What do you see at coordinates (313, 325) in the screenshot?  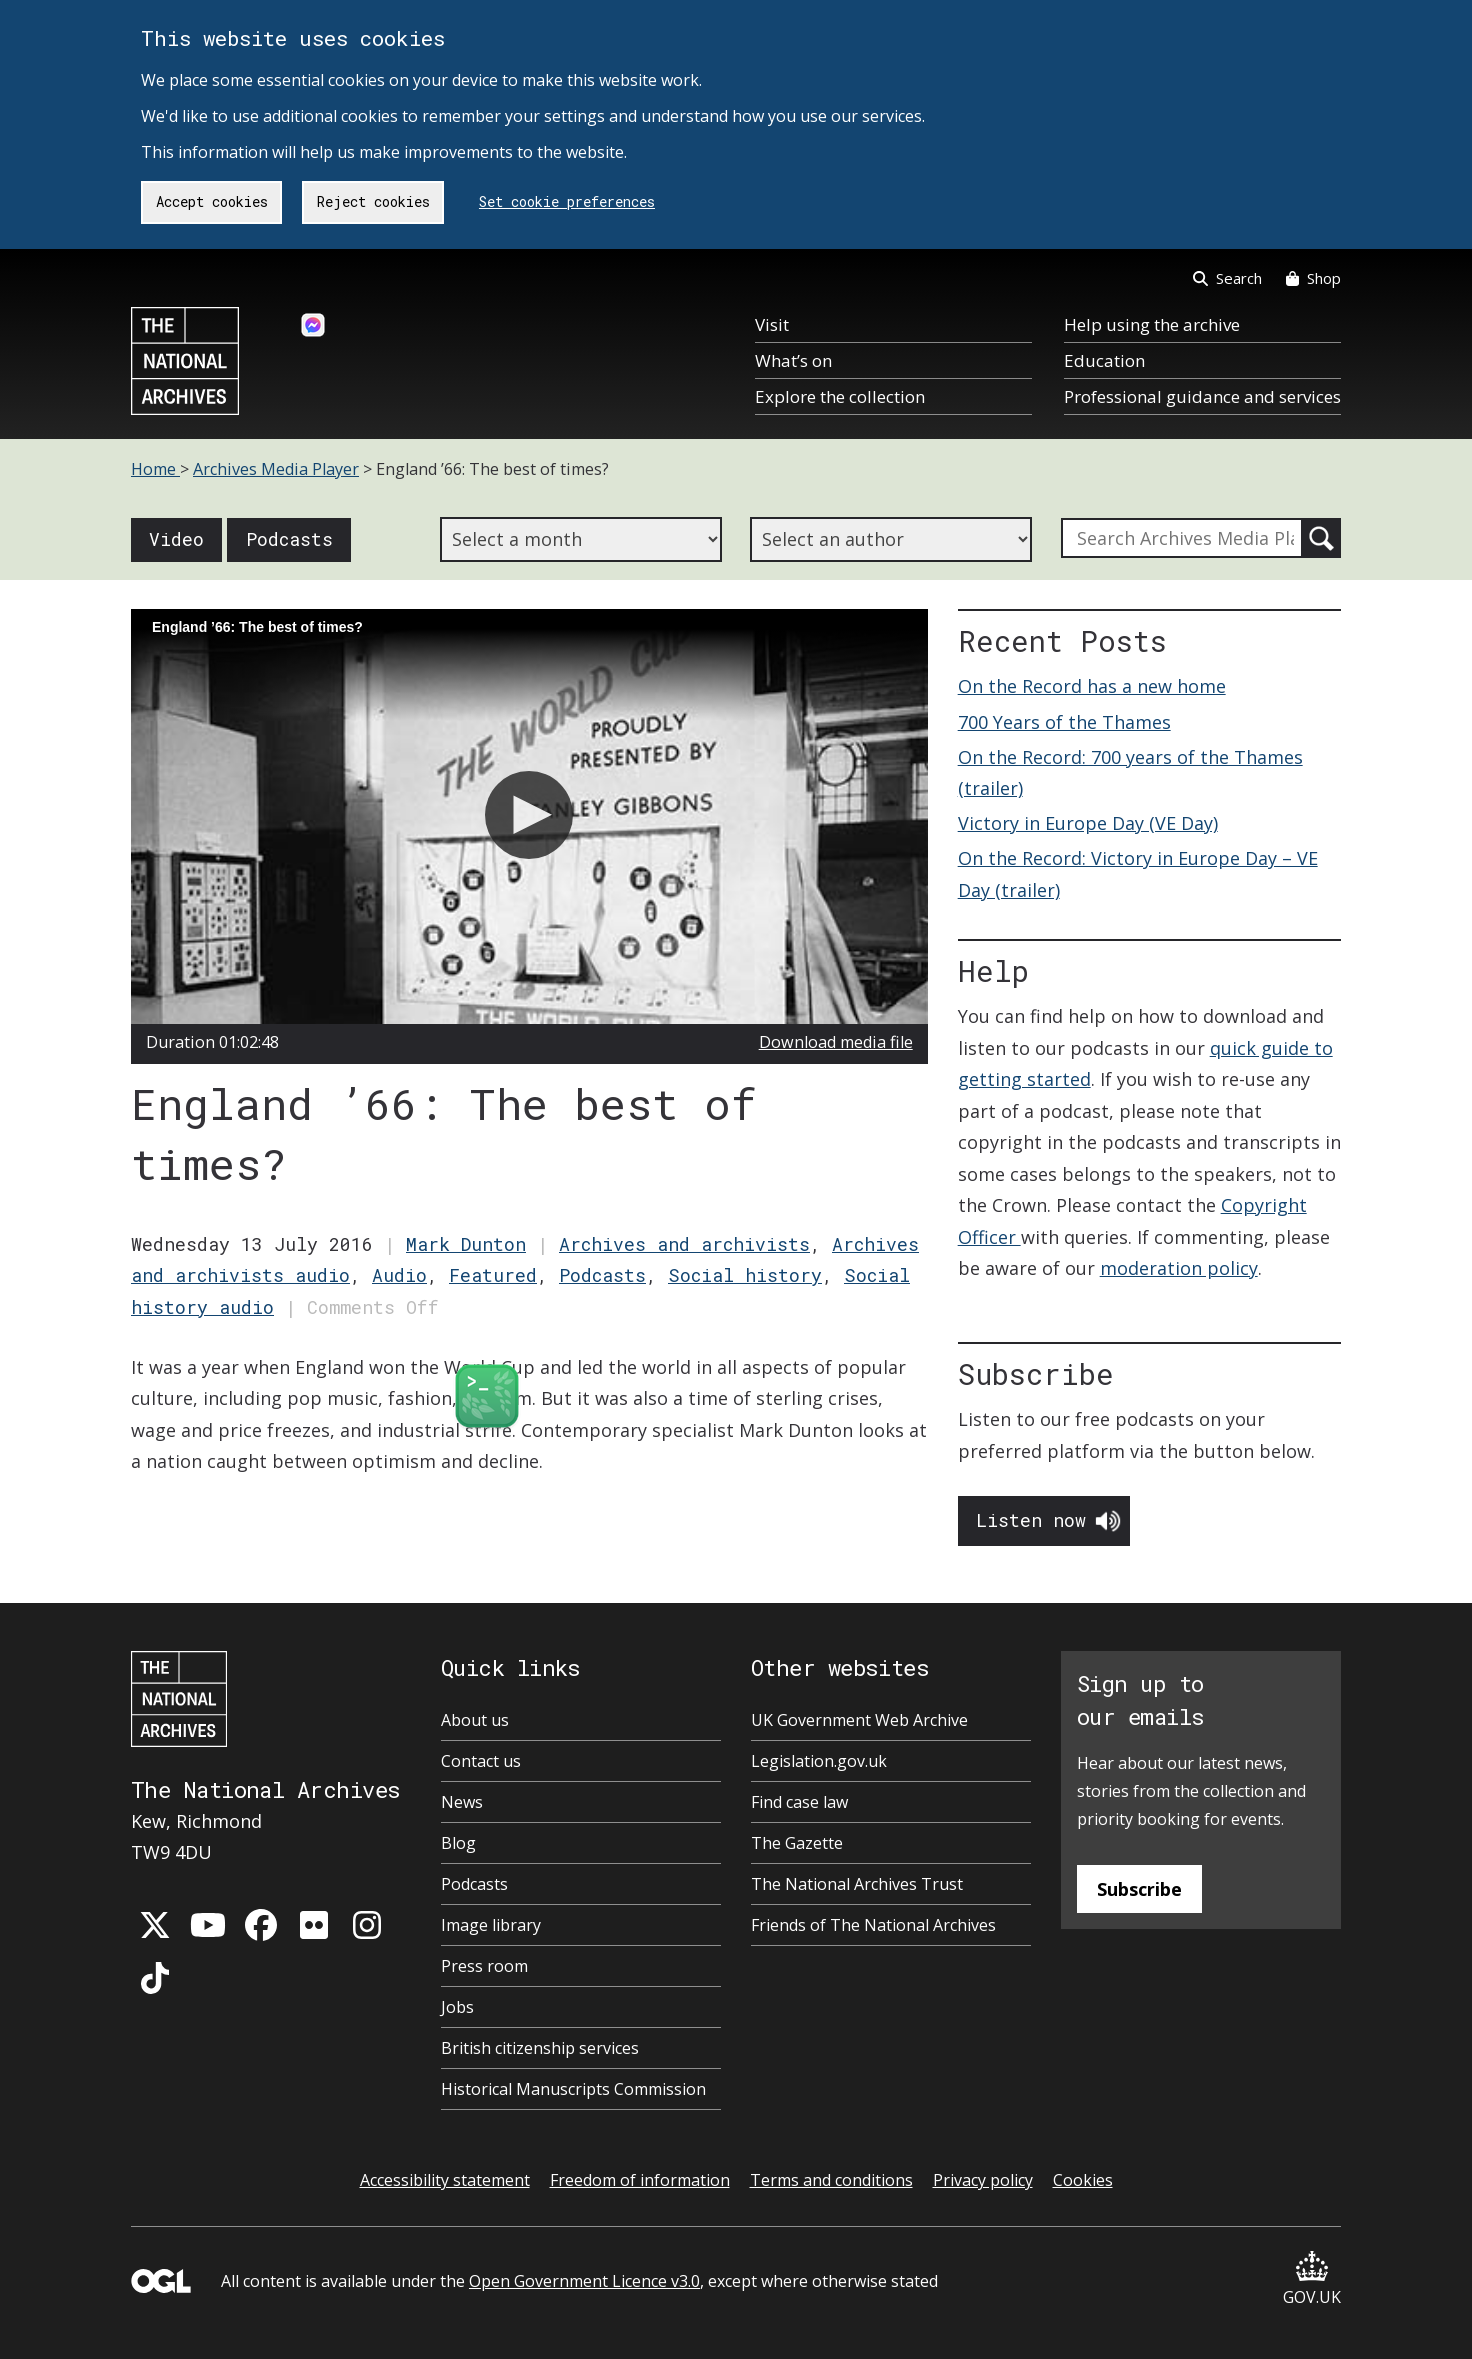 I see `open Facebook Messenger` at bounding box center [313, 325].